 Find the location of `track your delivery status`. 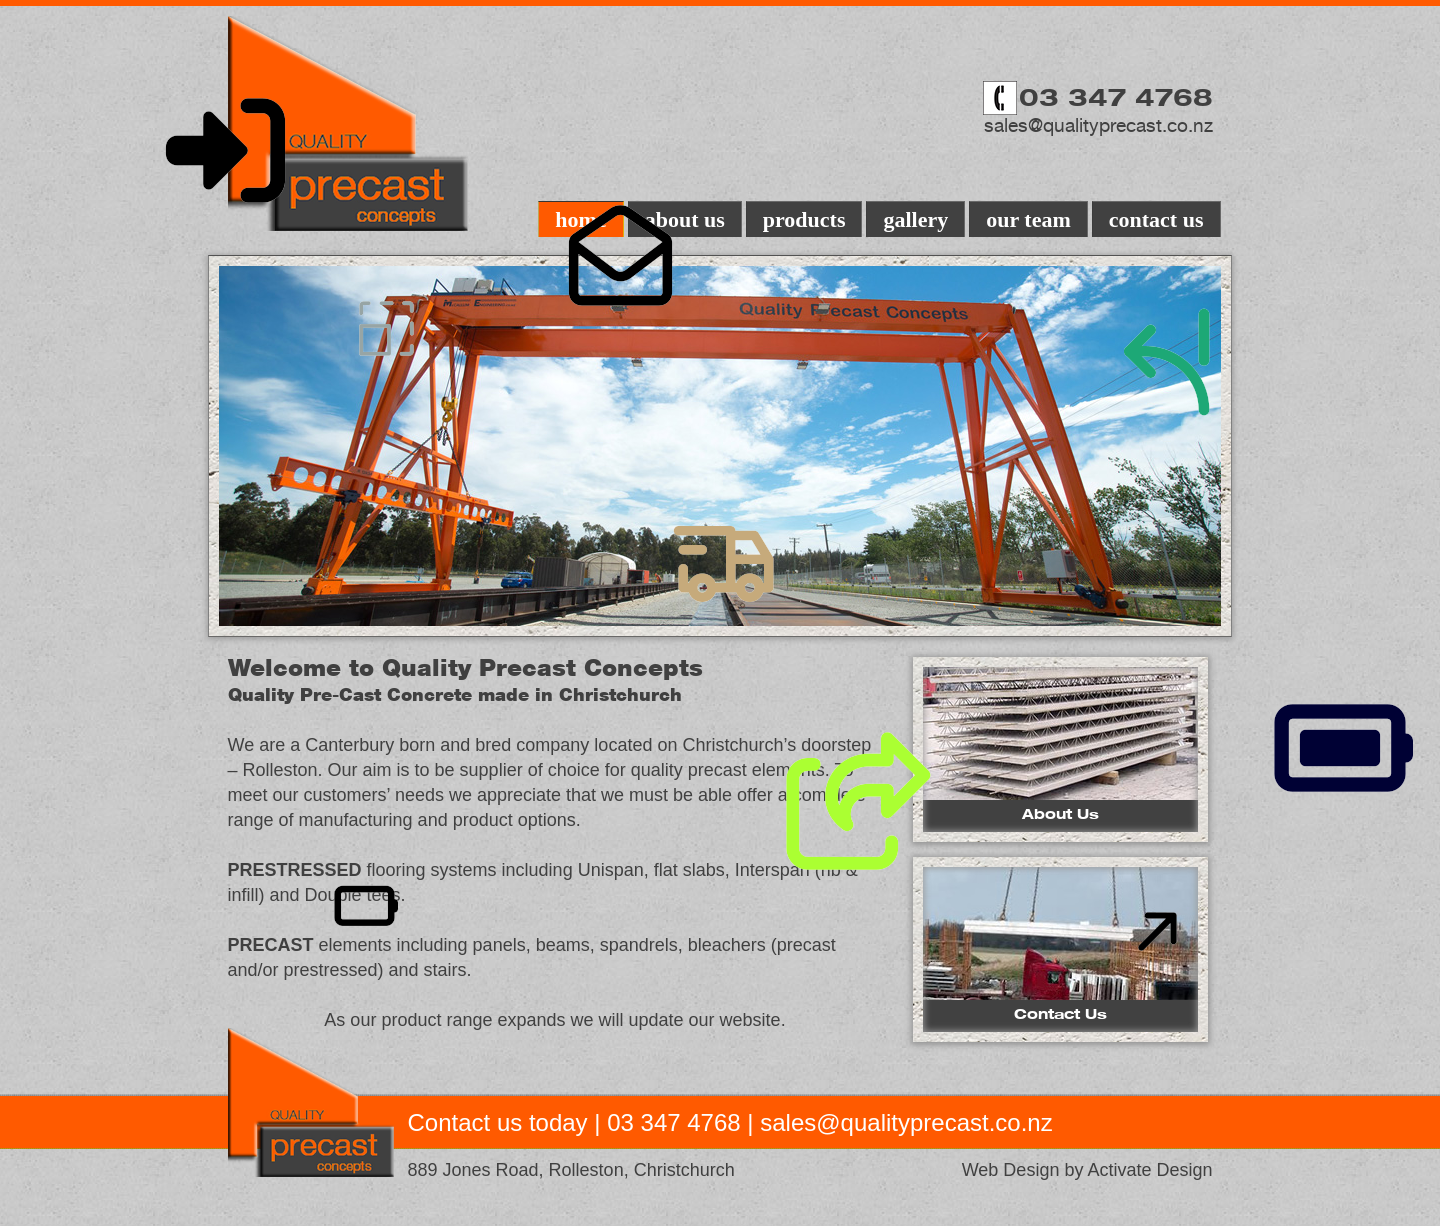

track your delivery status is located at coordinates (726, 564).